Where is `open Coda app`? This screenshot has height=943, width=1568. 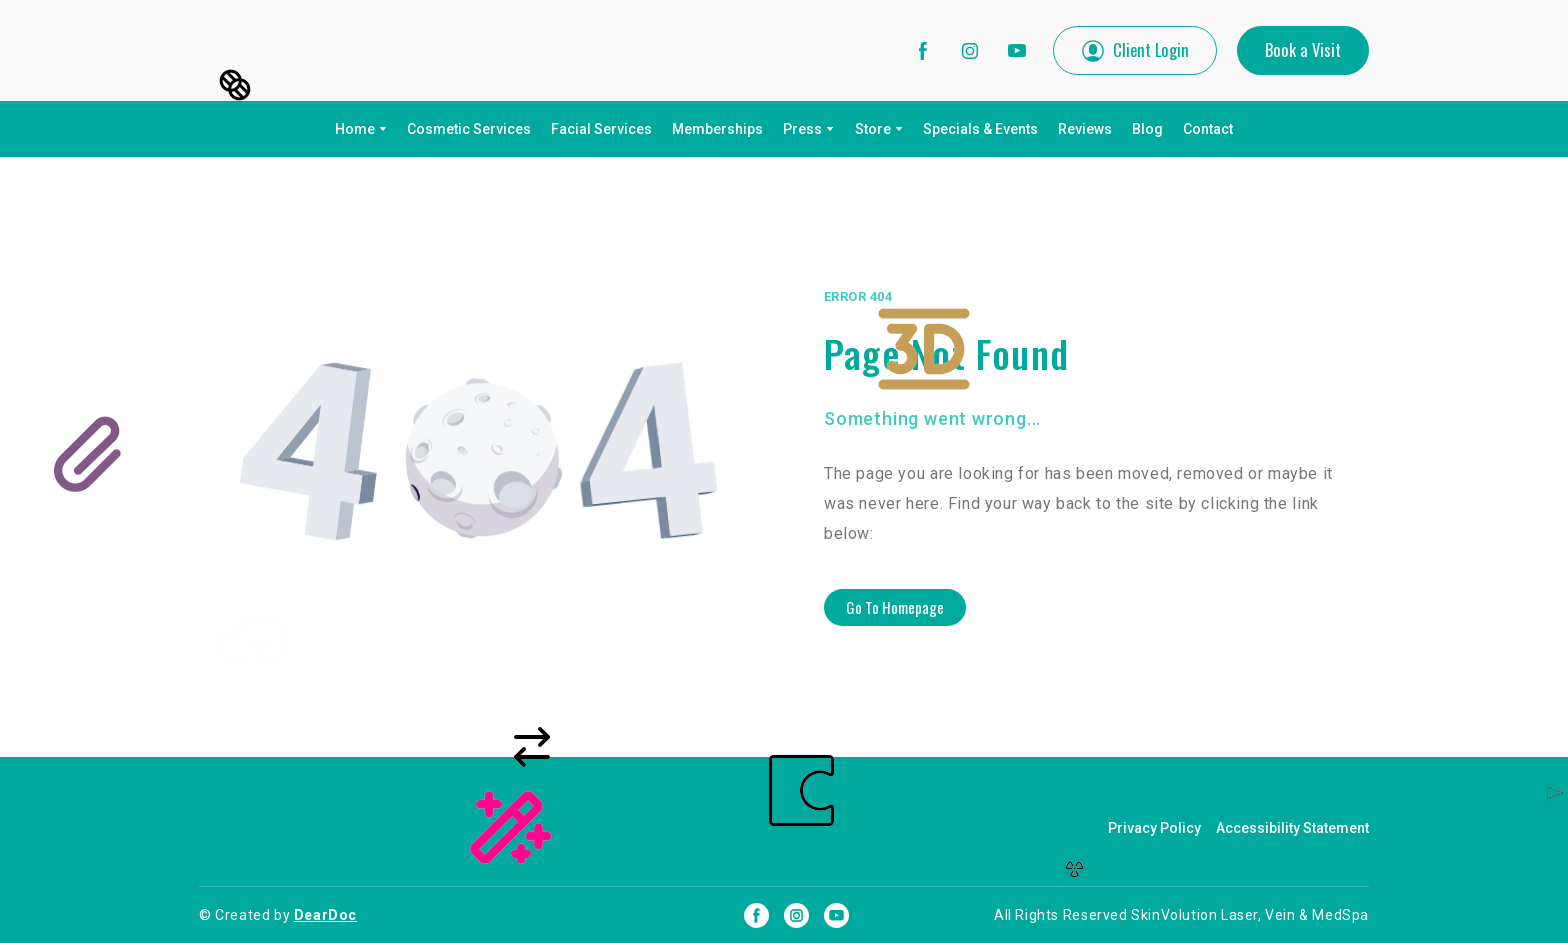
open Coda app is located at coordinates (801, 790).